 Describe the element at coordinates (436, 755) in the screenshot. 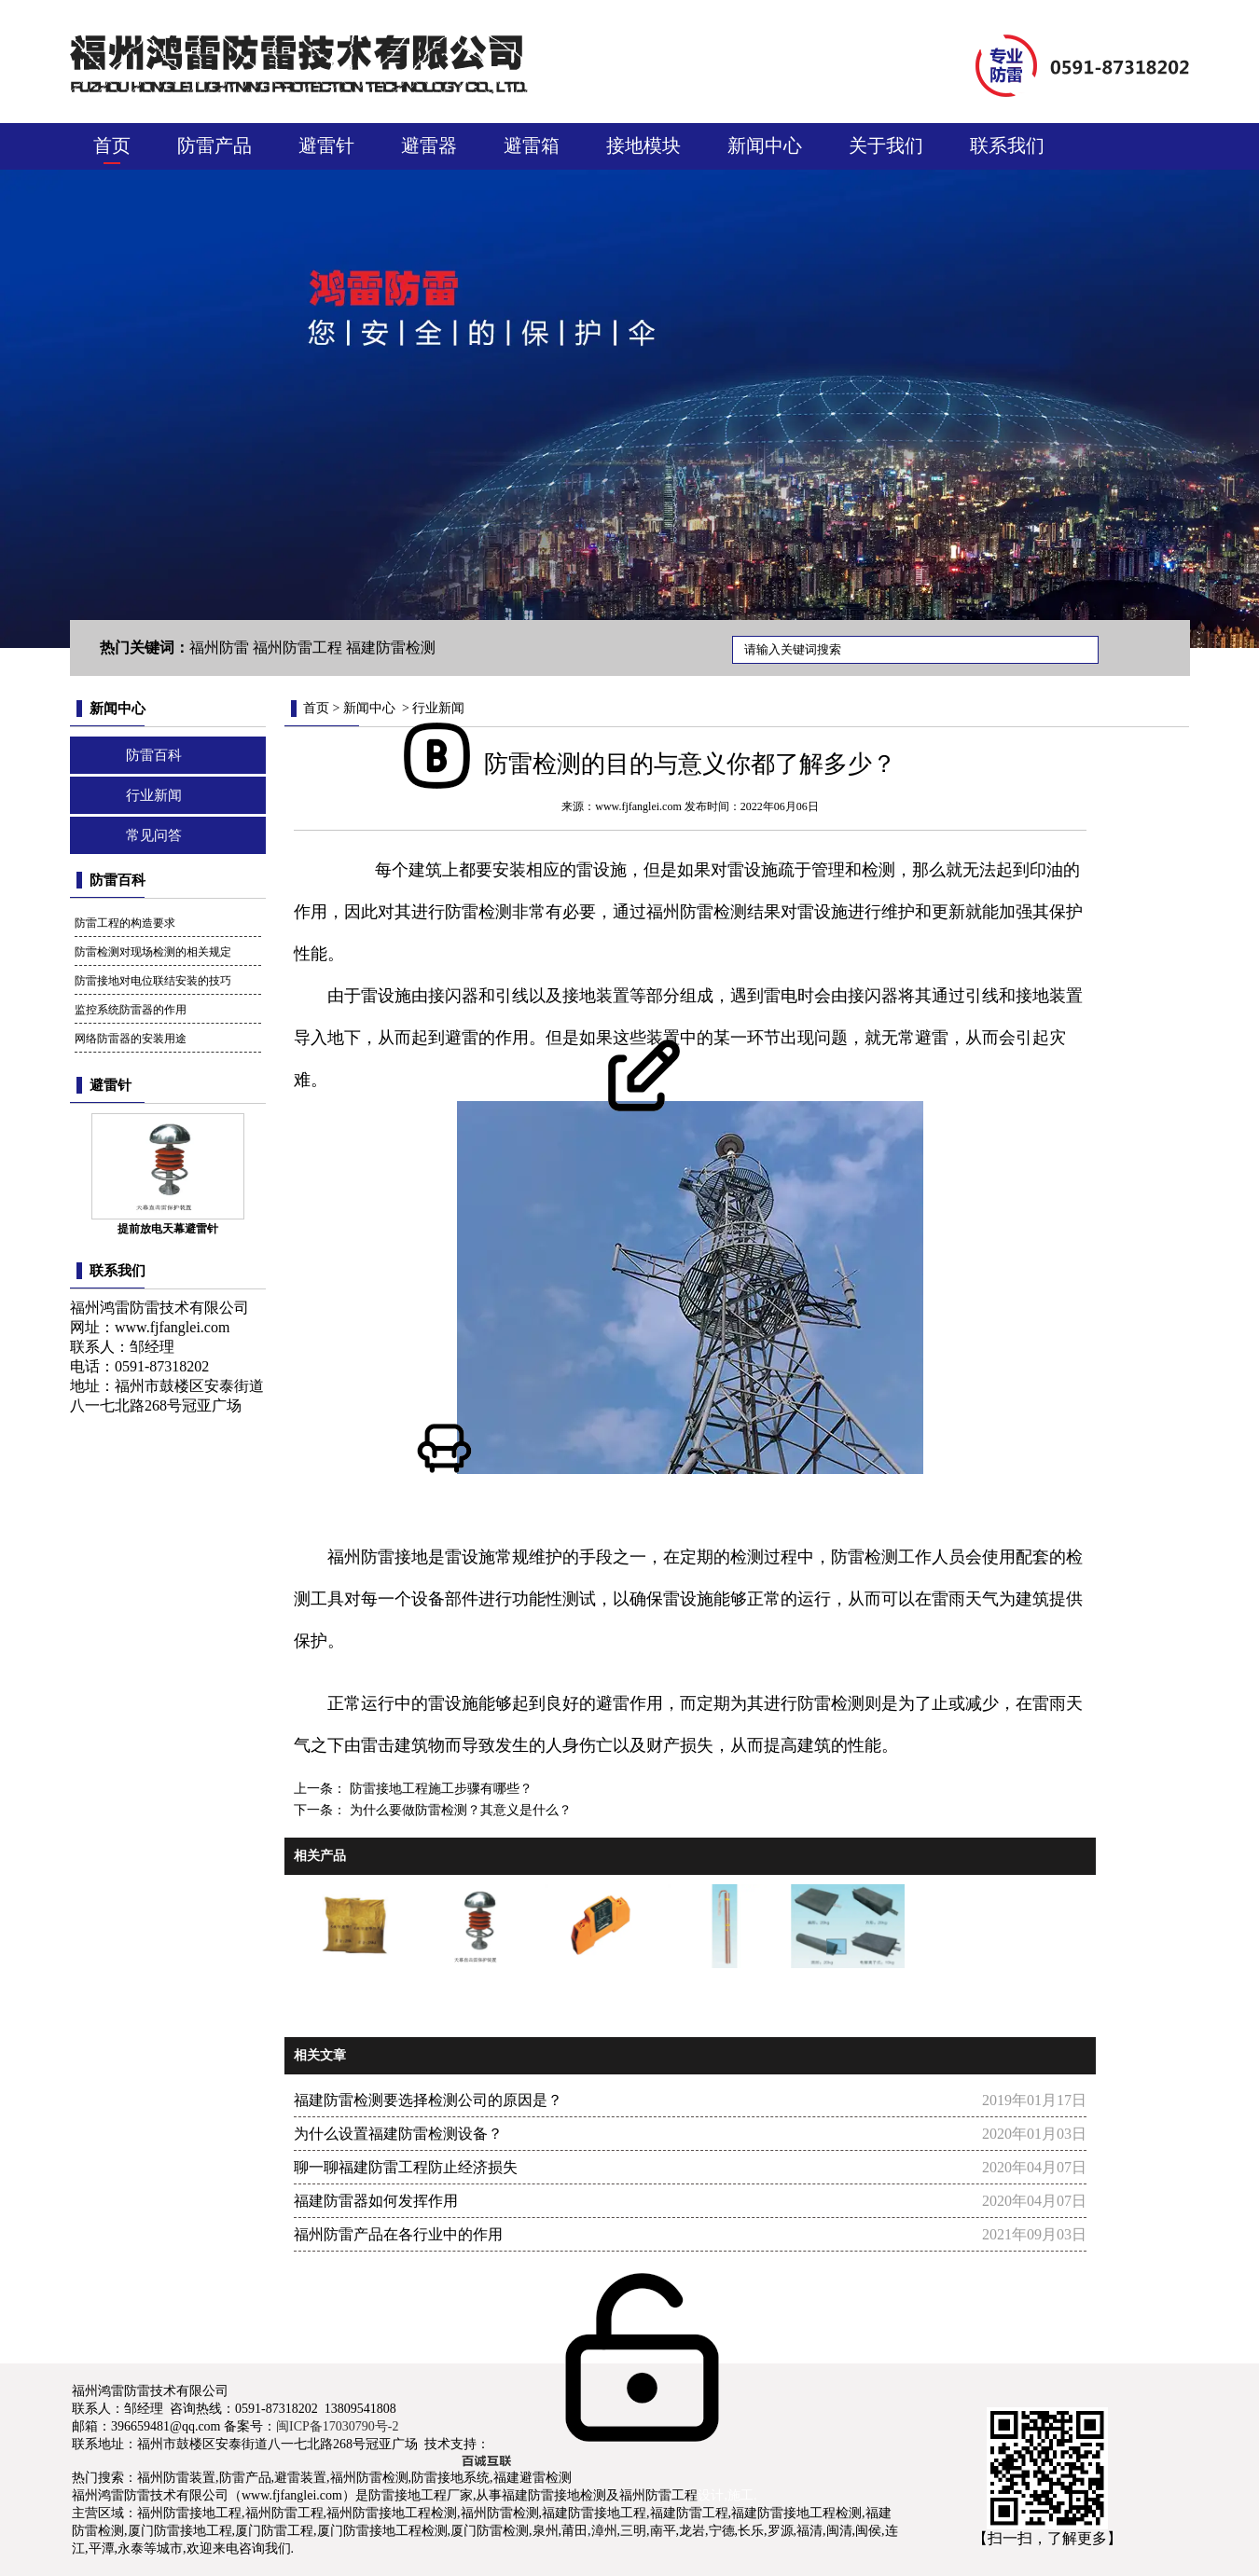

I see `apply bold formatting to selected text` at that location.